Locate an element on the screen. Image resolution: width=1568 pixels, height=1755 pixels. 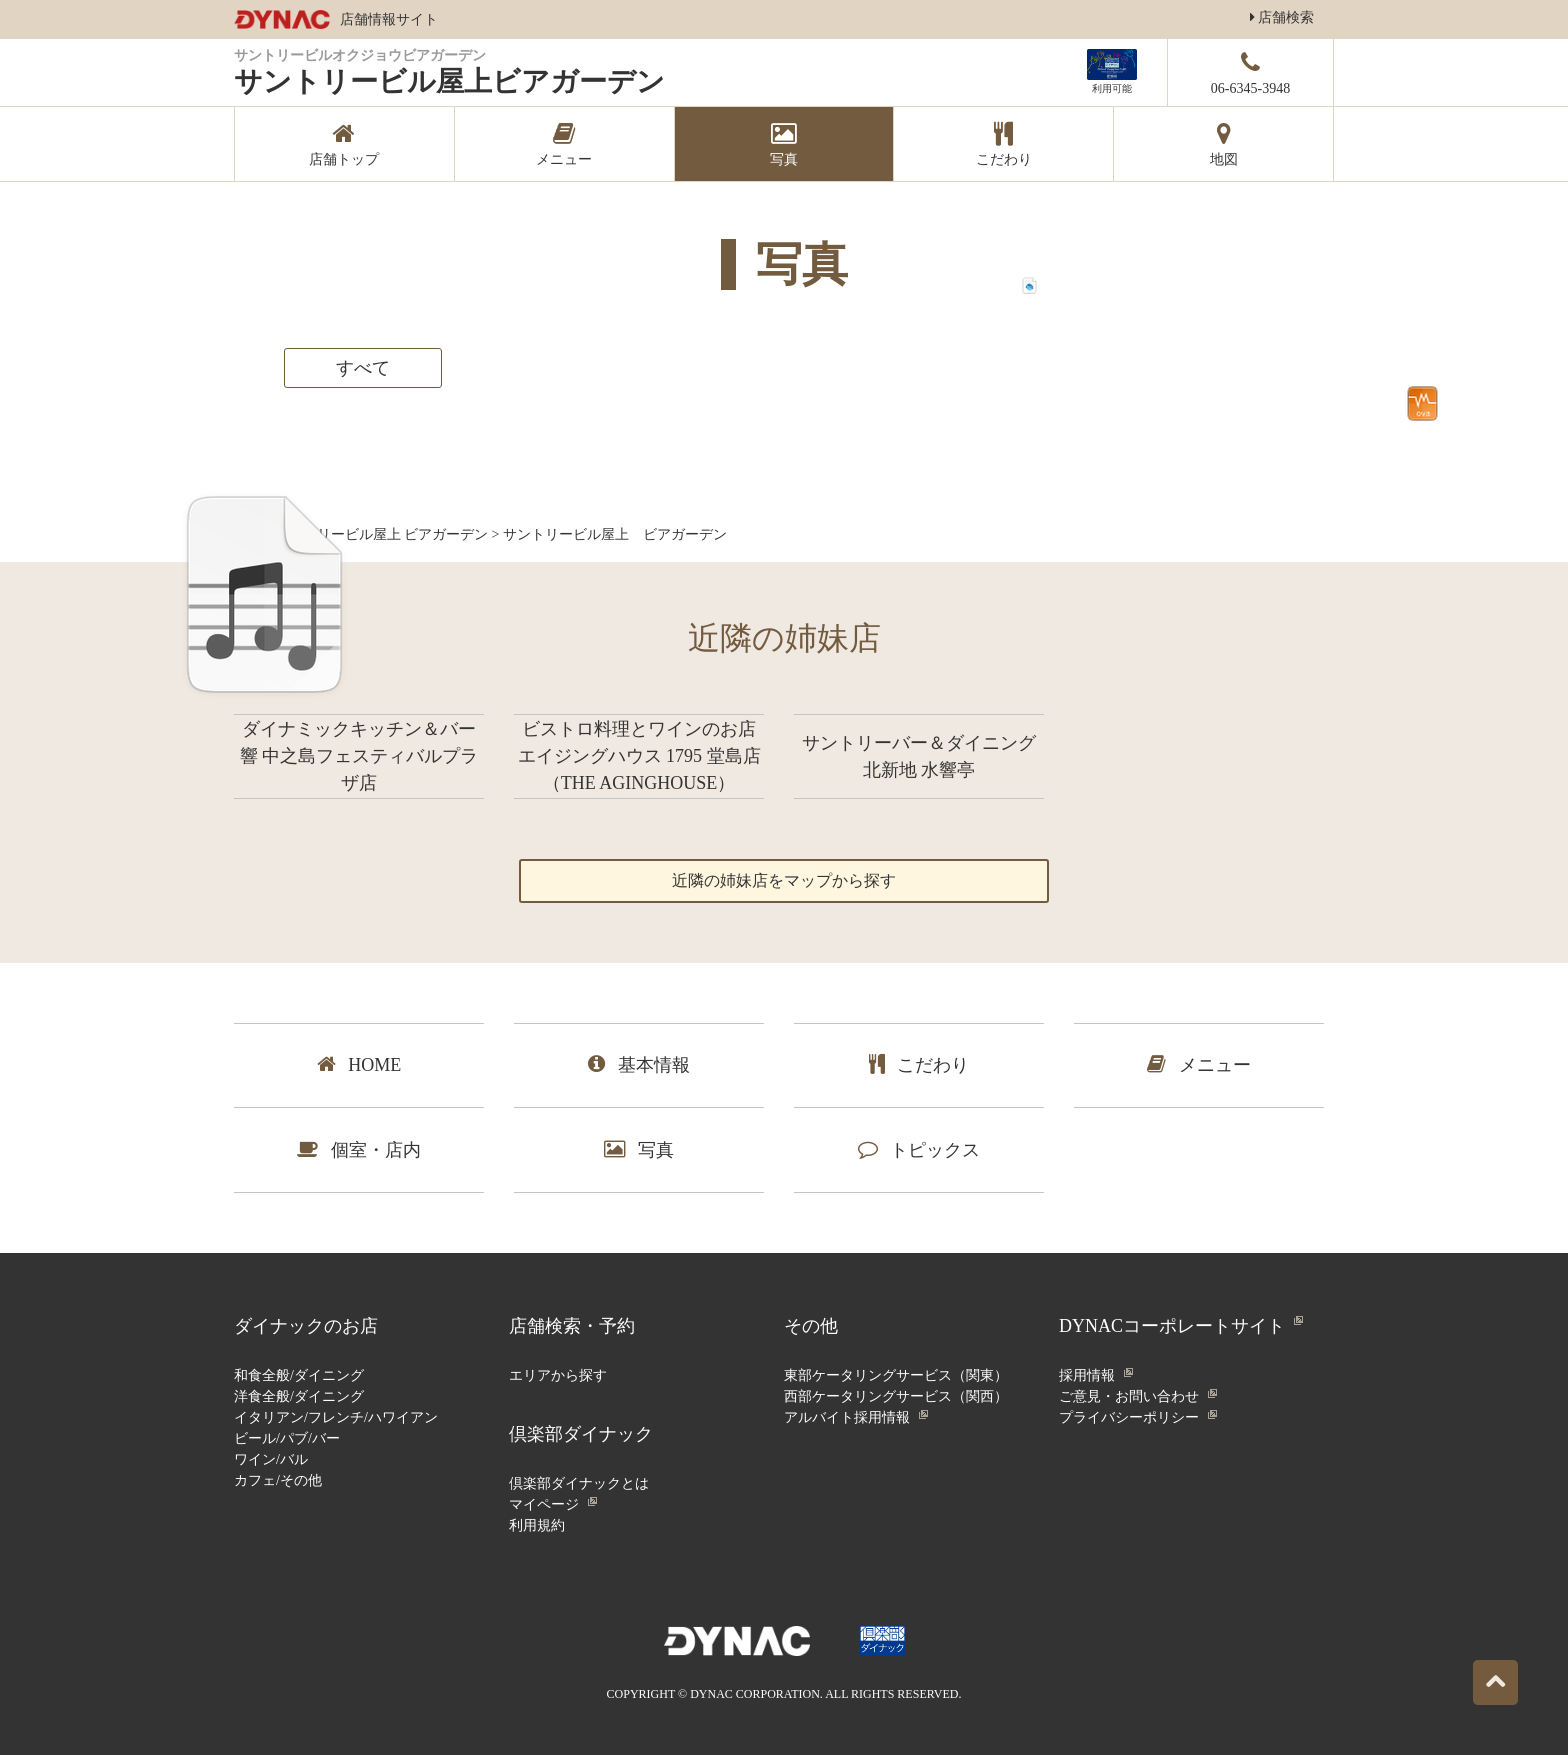
an iMelody audio file is located at coordinates (264, 594).